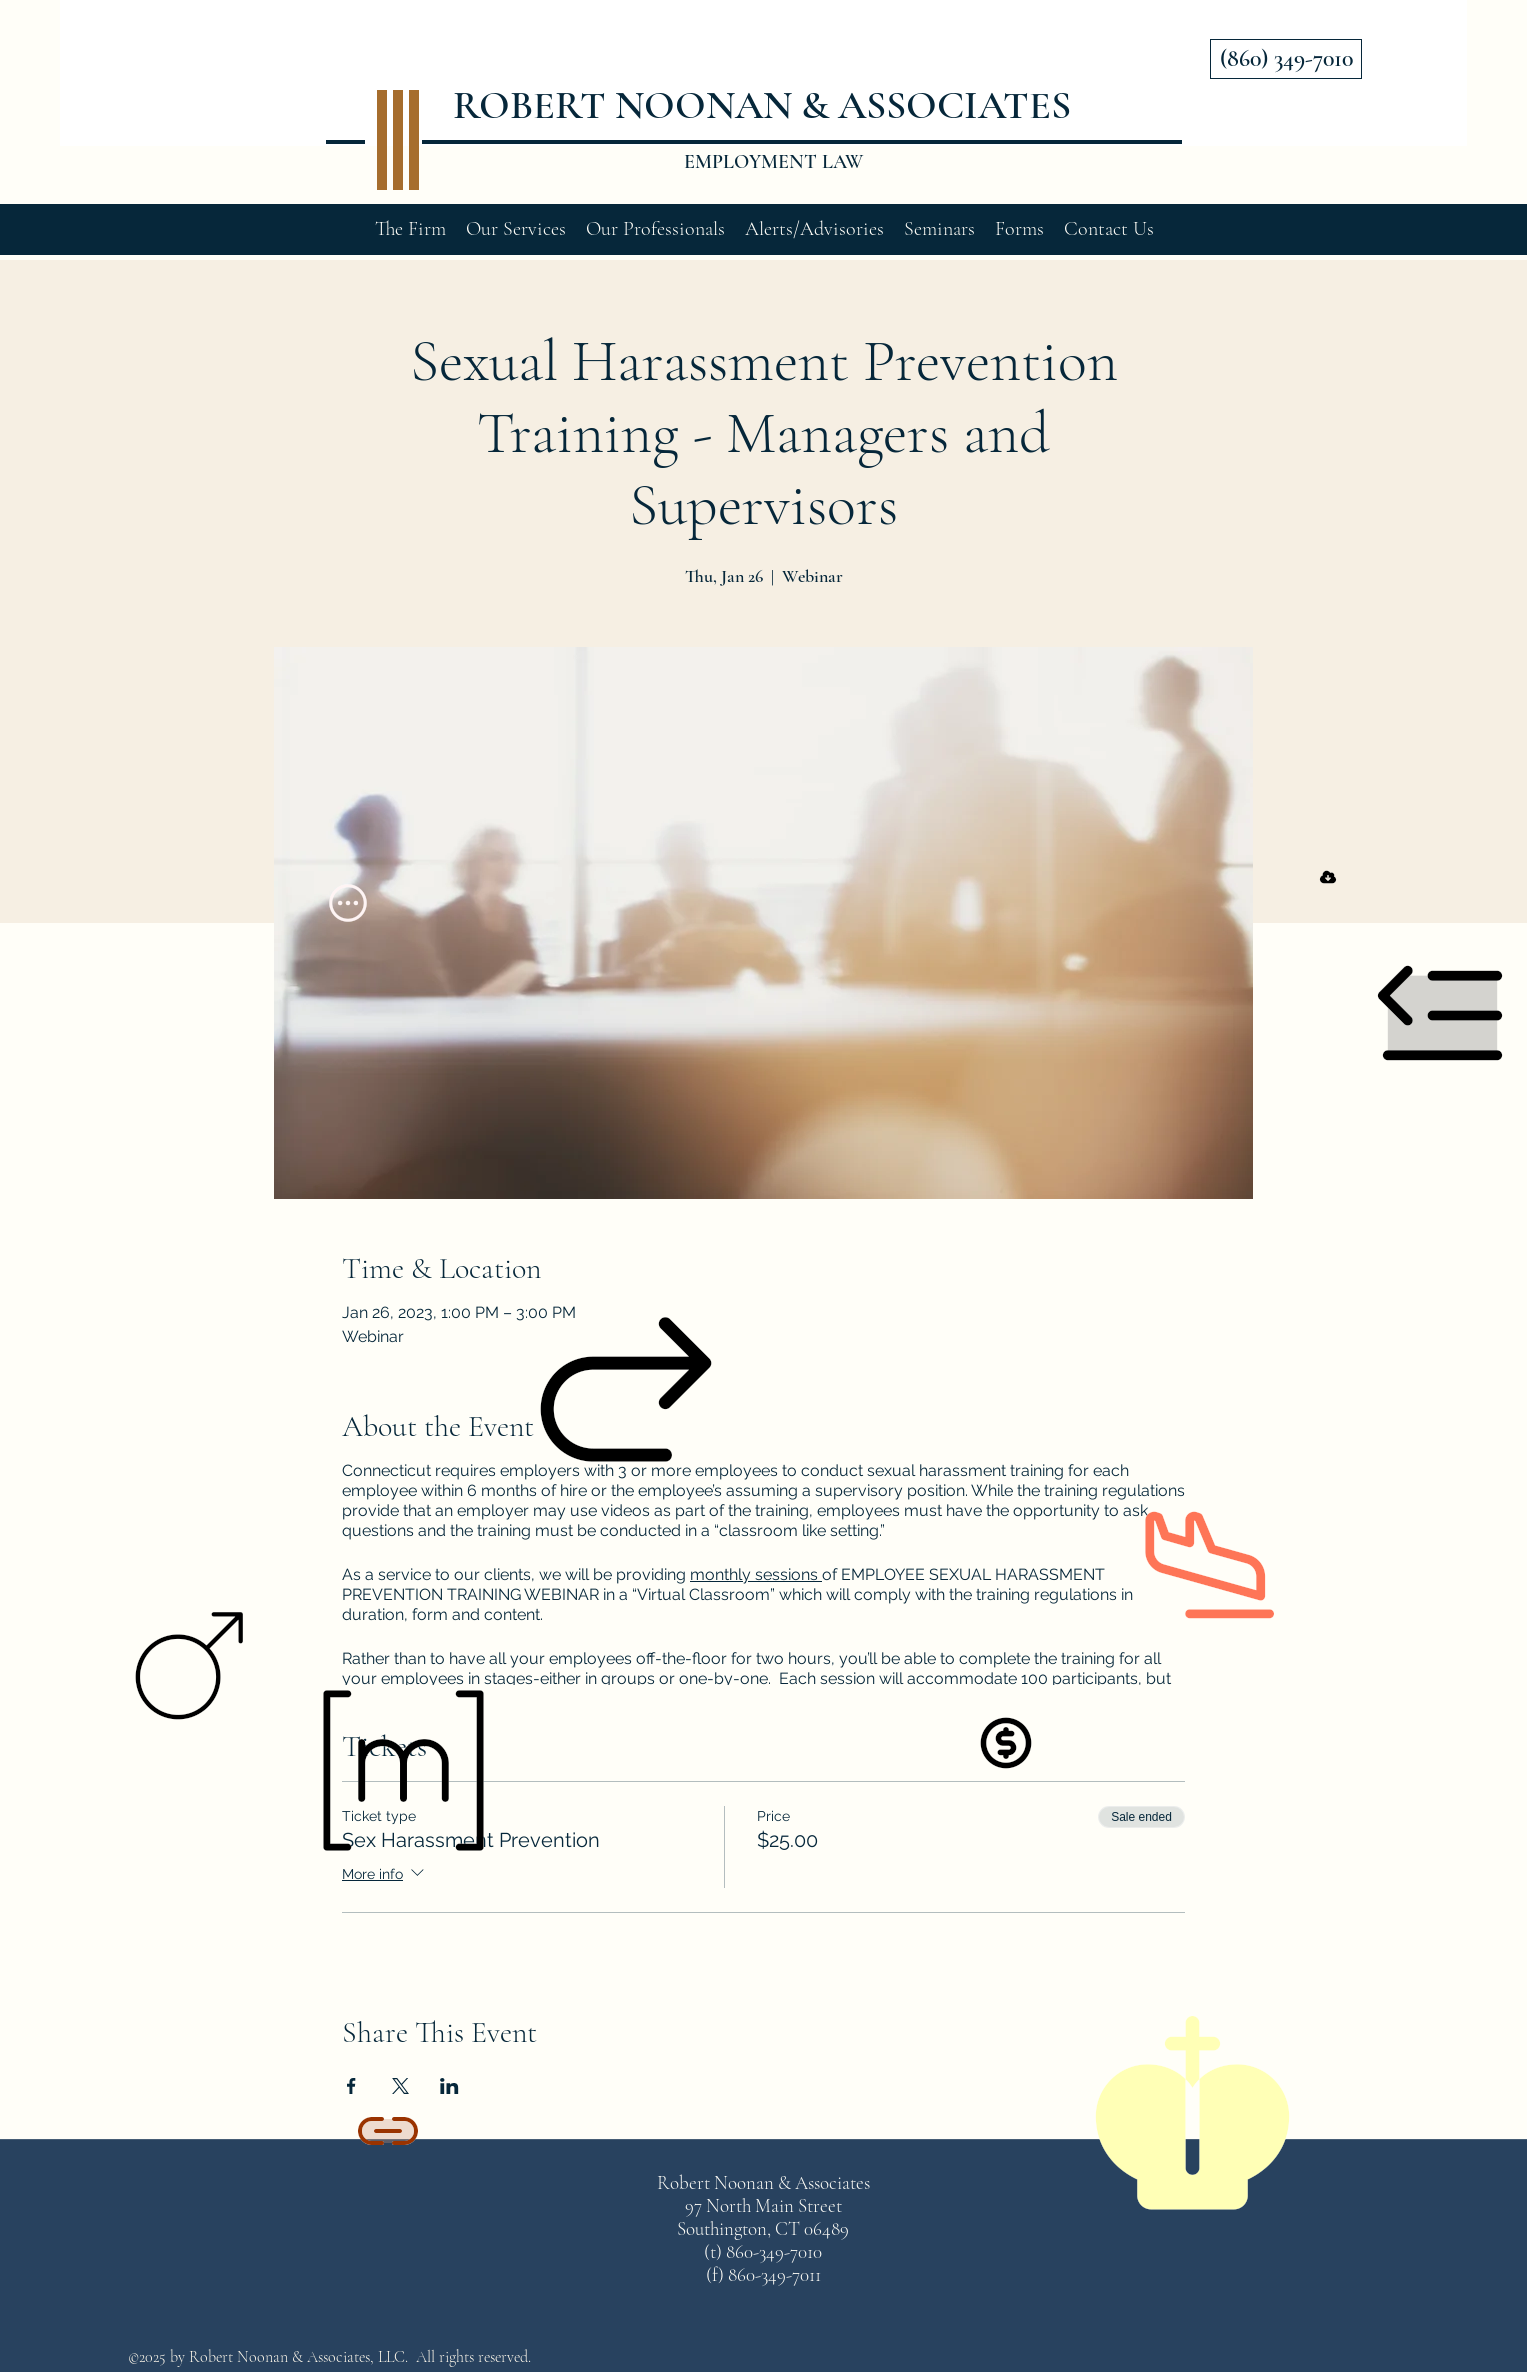  What do you see at coordinates (1328, 877) in the screenshot?
I see `download from cloud storage` at bounding box center [1328, 877].